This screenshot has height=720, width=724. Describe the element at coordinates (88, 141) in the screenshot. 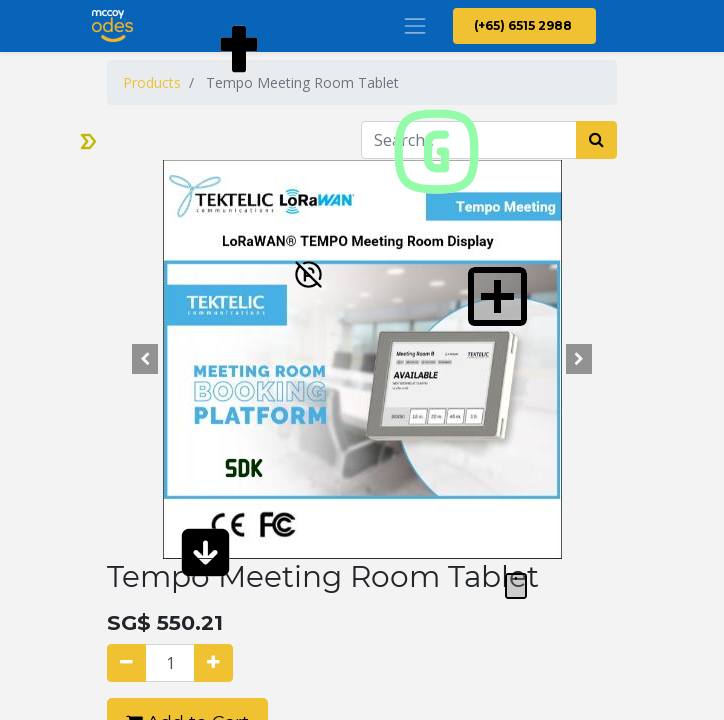

I see `navigate to the next item or step` at that location.